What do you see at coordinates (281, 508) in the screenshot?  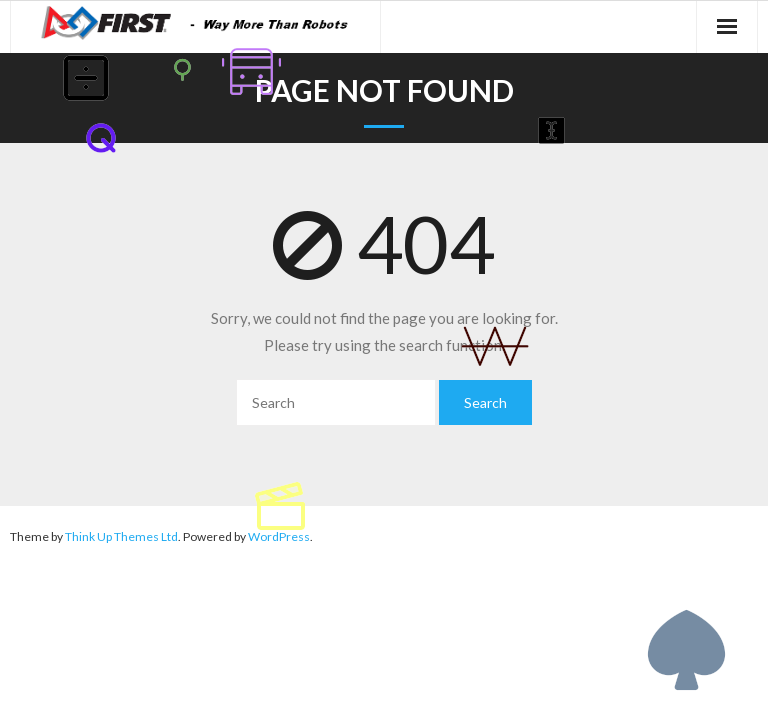 I see `access video or movie content` at bounding box center [281, 508].